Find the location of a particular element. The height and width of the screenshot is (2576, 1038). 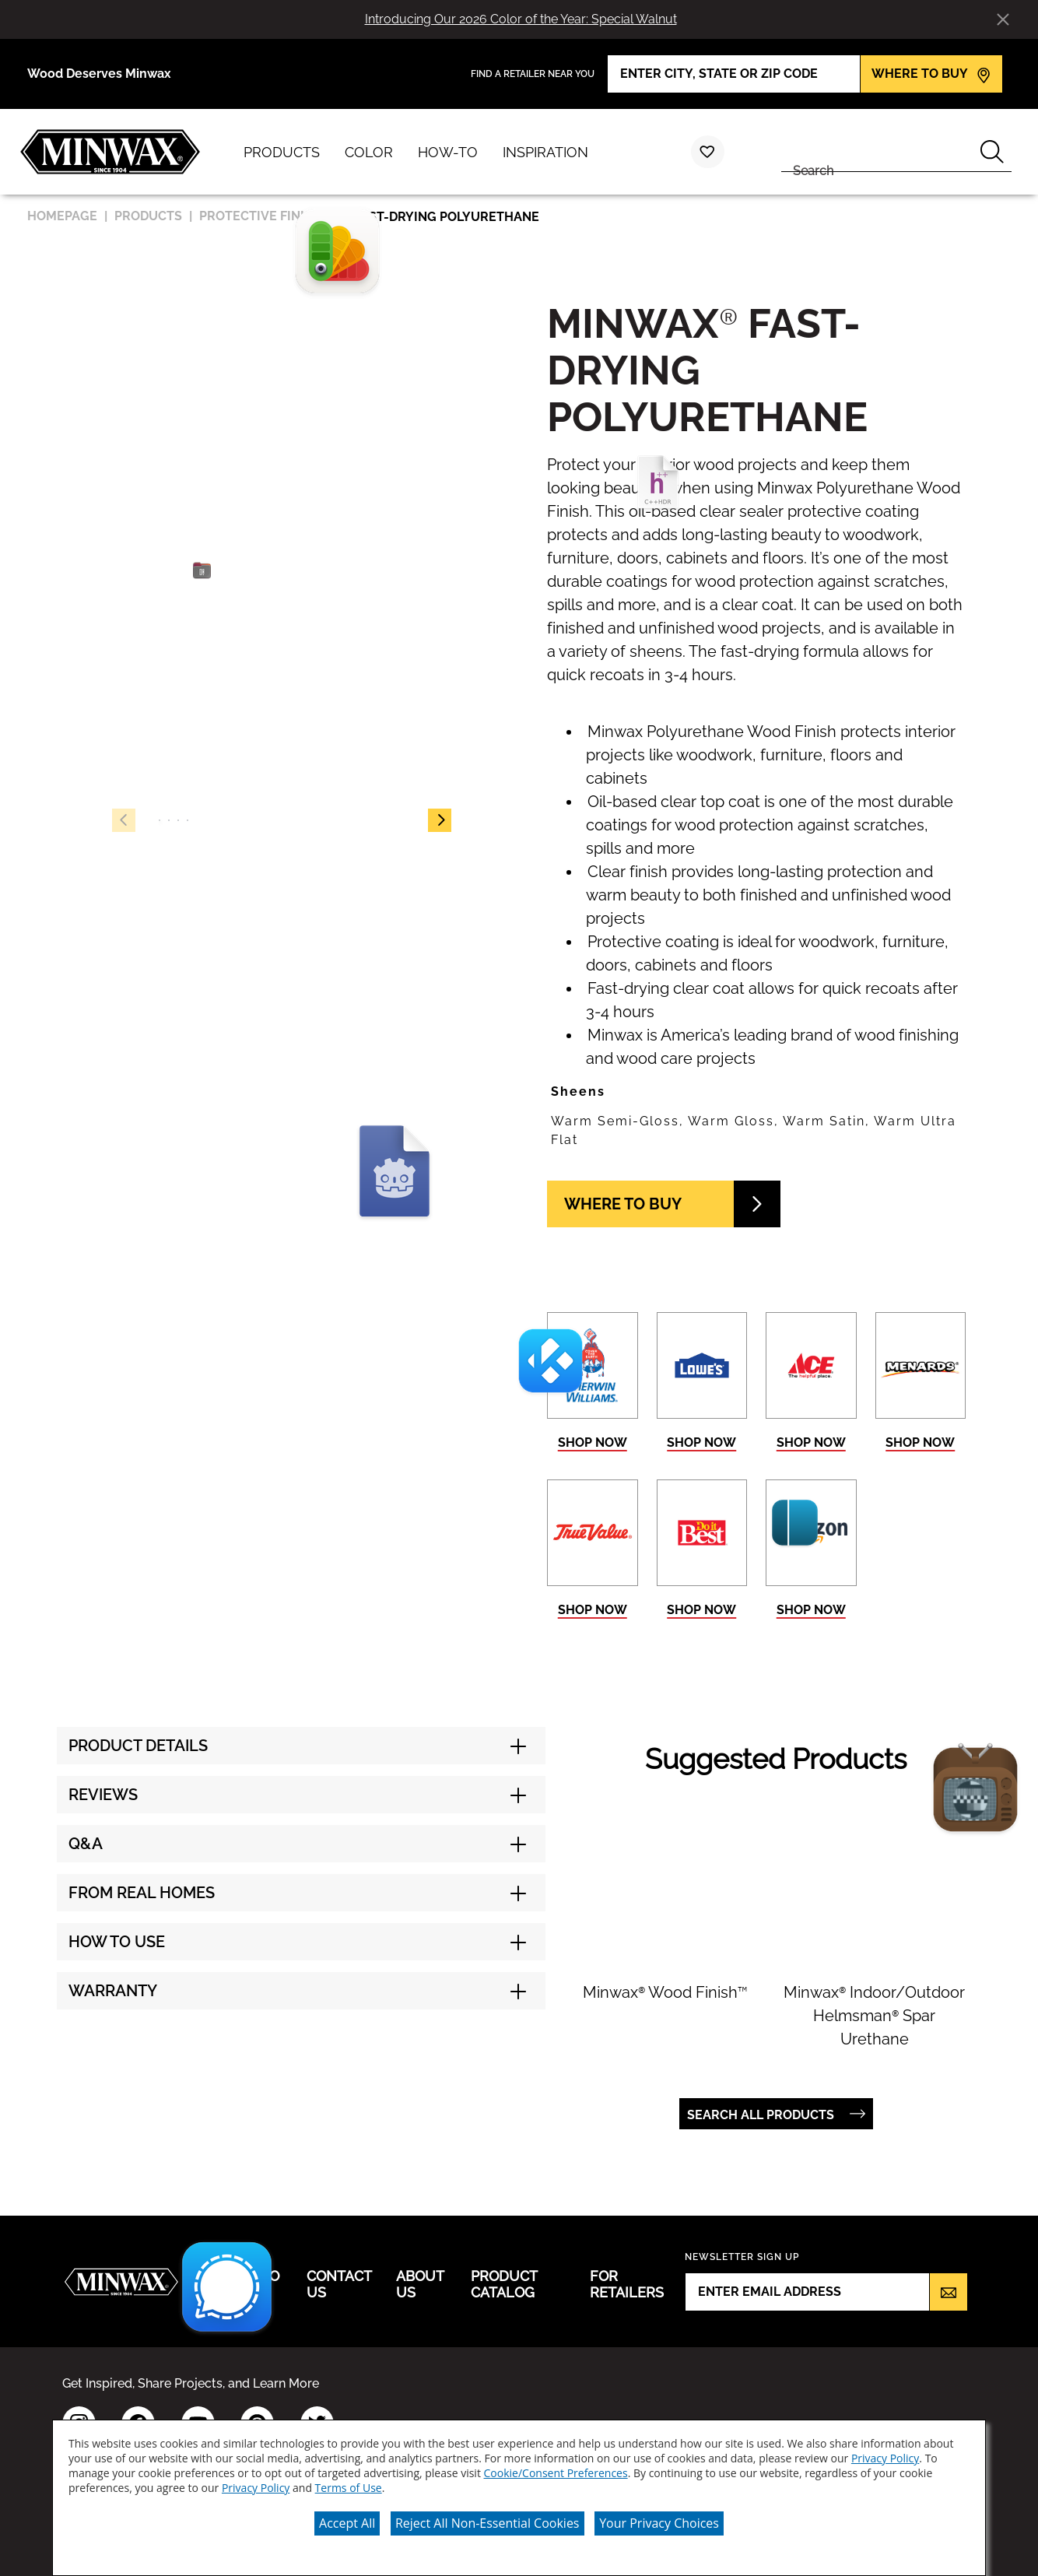

a C++ header file is located at coordinates (658, 483).